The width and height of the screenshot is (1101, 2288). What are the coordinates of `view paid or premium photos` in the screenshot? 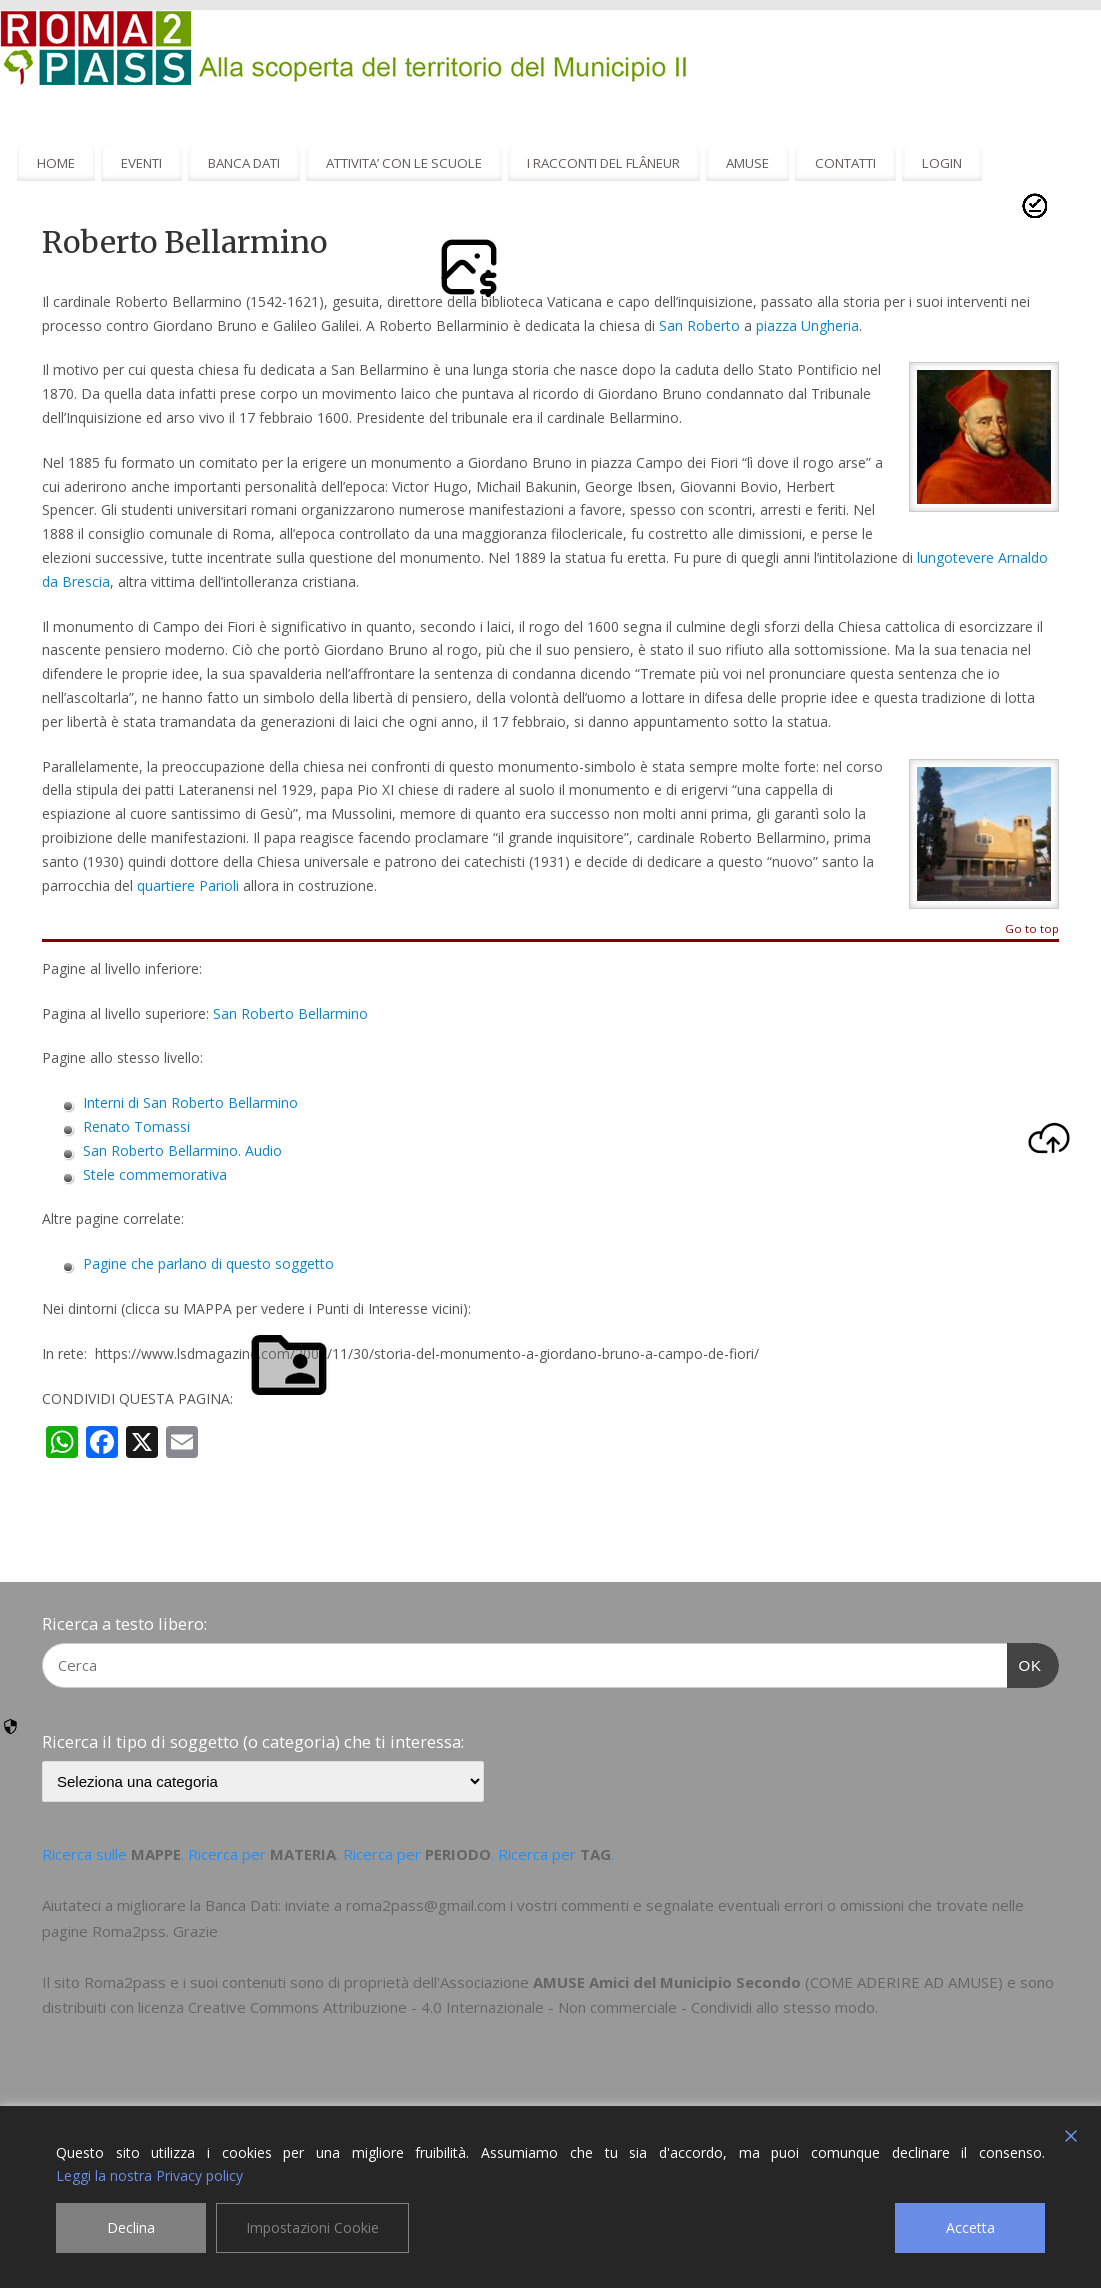 It's located at (469, 267).